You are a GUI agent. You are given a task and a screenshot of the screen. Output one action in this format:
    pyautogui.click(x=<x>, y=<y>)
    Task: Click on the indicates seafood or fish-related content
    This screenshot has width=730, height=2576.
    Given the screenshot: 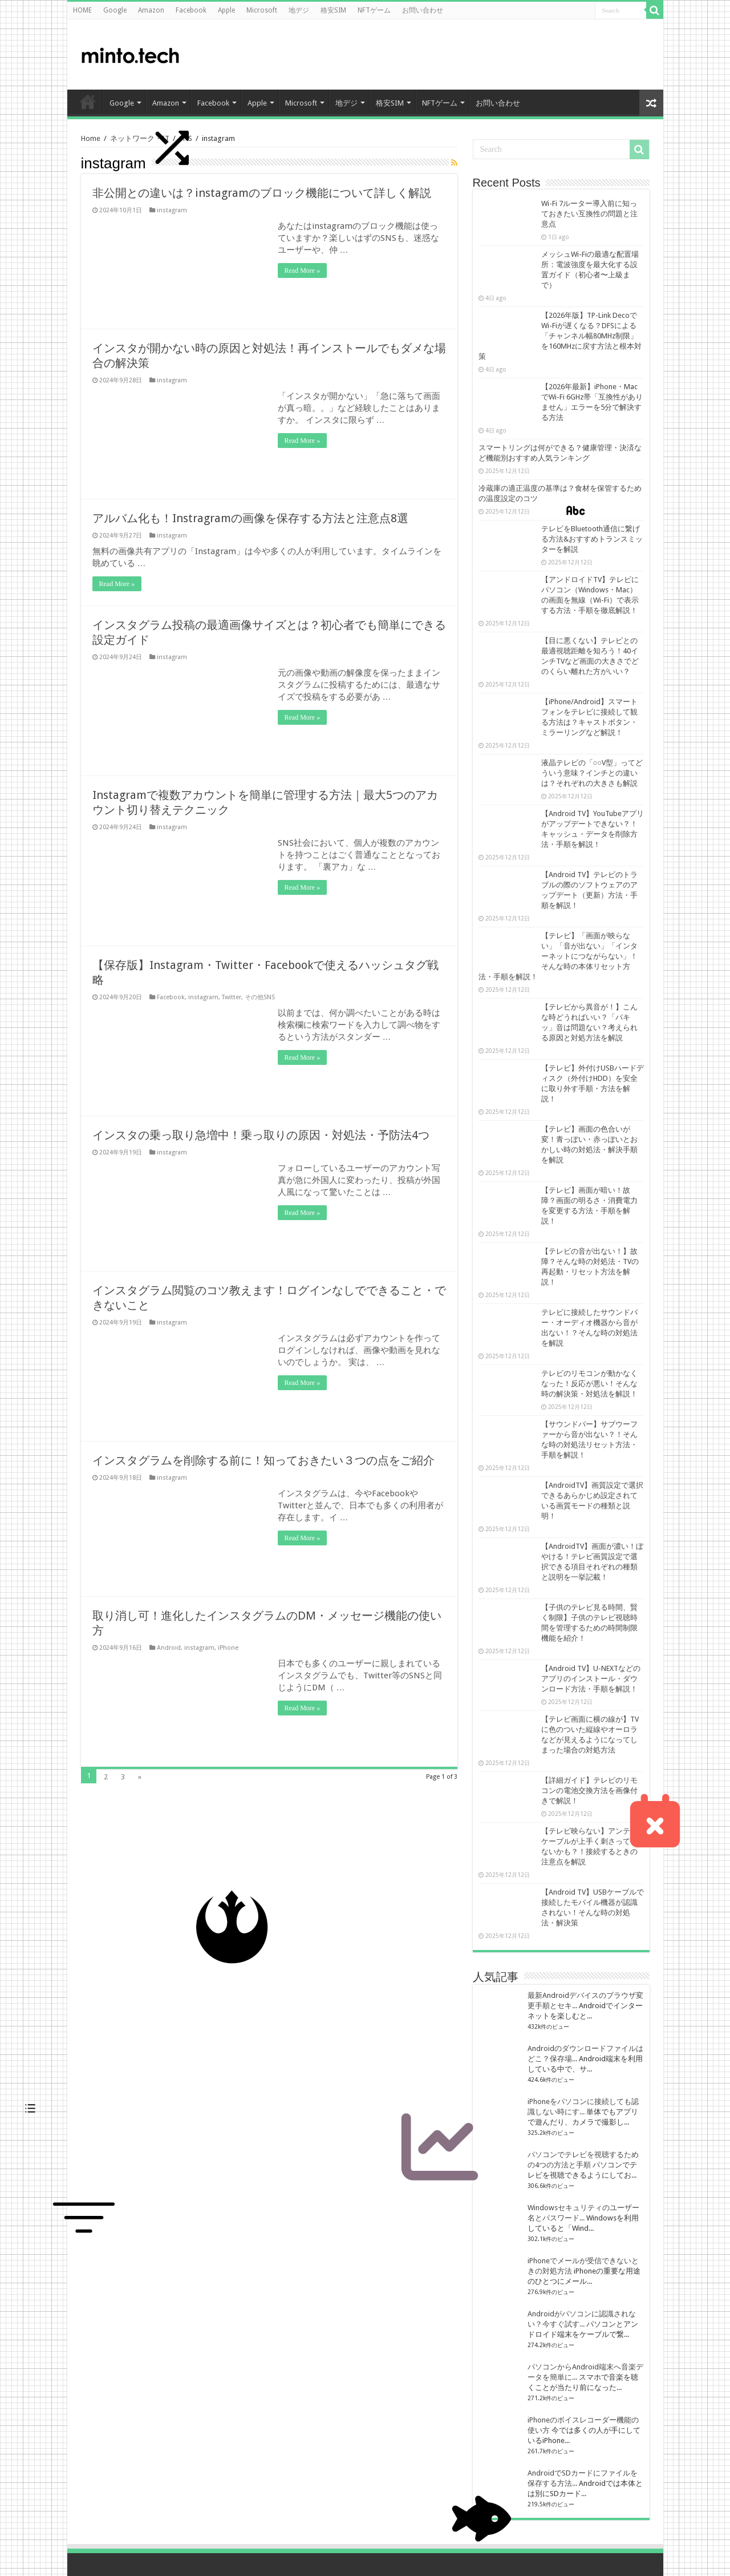 What is the action you would take?
    pyautogui.click(x=481, y=2518)
    